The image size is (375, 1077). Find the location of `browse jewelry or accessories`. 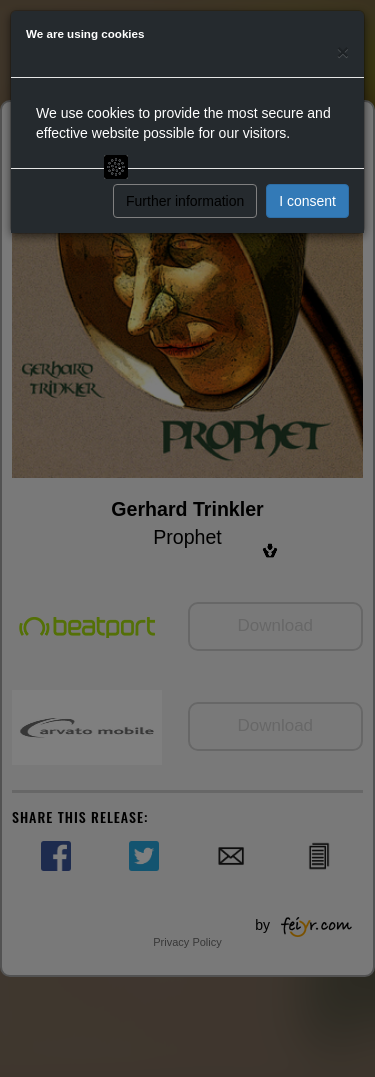

browse jewelry or accessories is located at coordinates (270, 551).